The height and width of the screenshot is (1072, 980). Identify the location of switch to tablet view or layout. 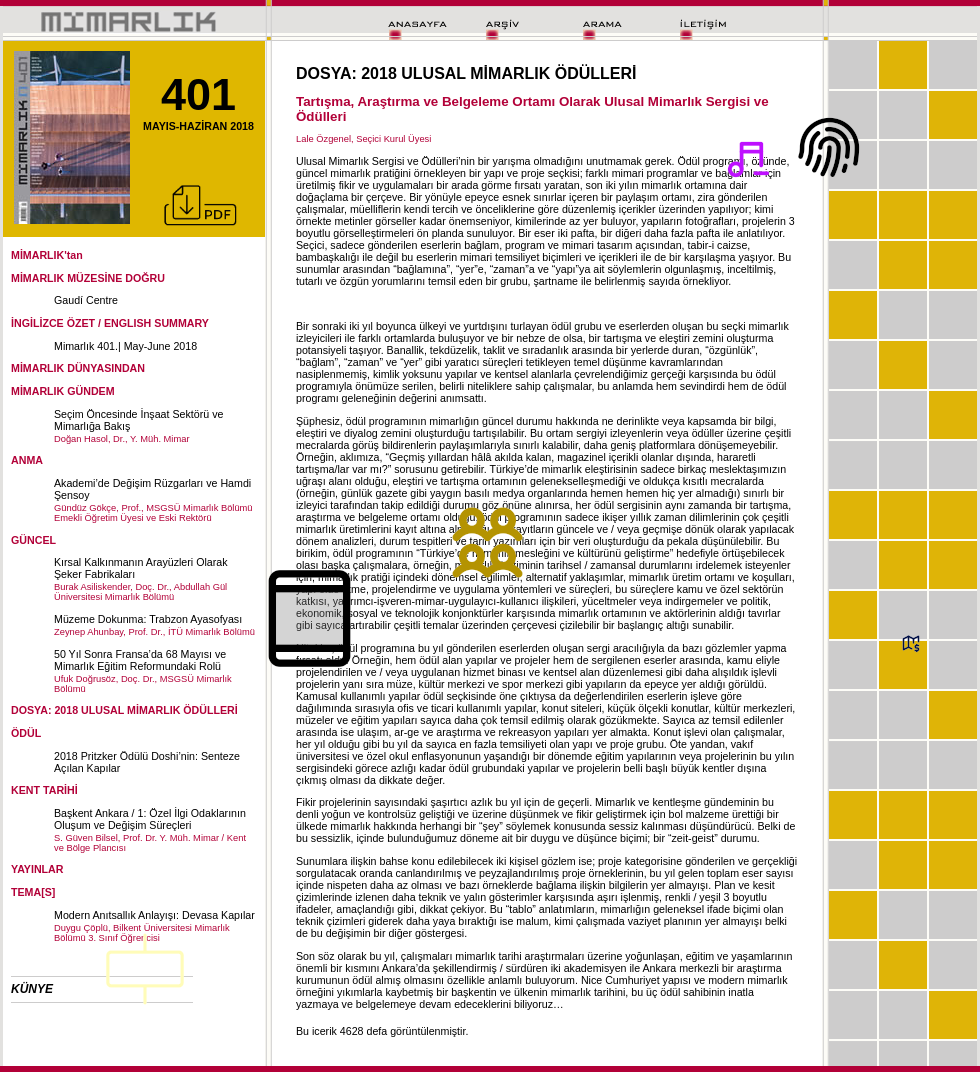
(309, 618).